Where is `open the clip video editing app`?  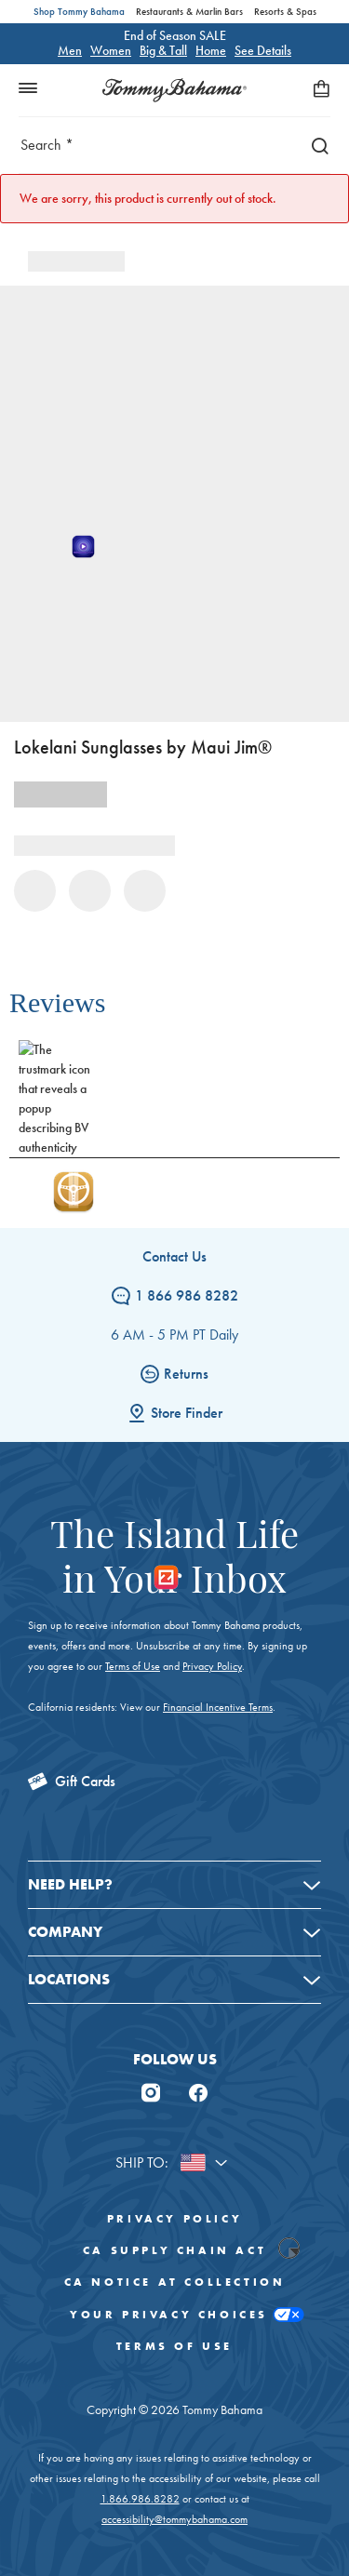 open the clip video editing app is located at coordinates (83, 546).